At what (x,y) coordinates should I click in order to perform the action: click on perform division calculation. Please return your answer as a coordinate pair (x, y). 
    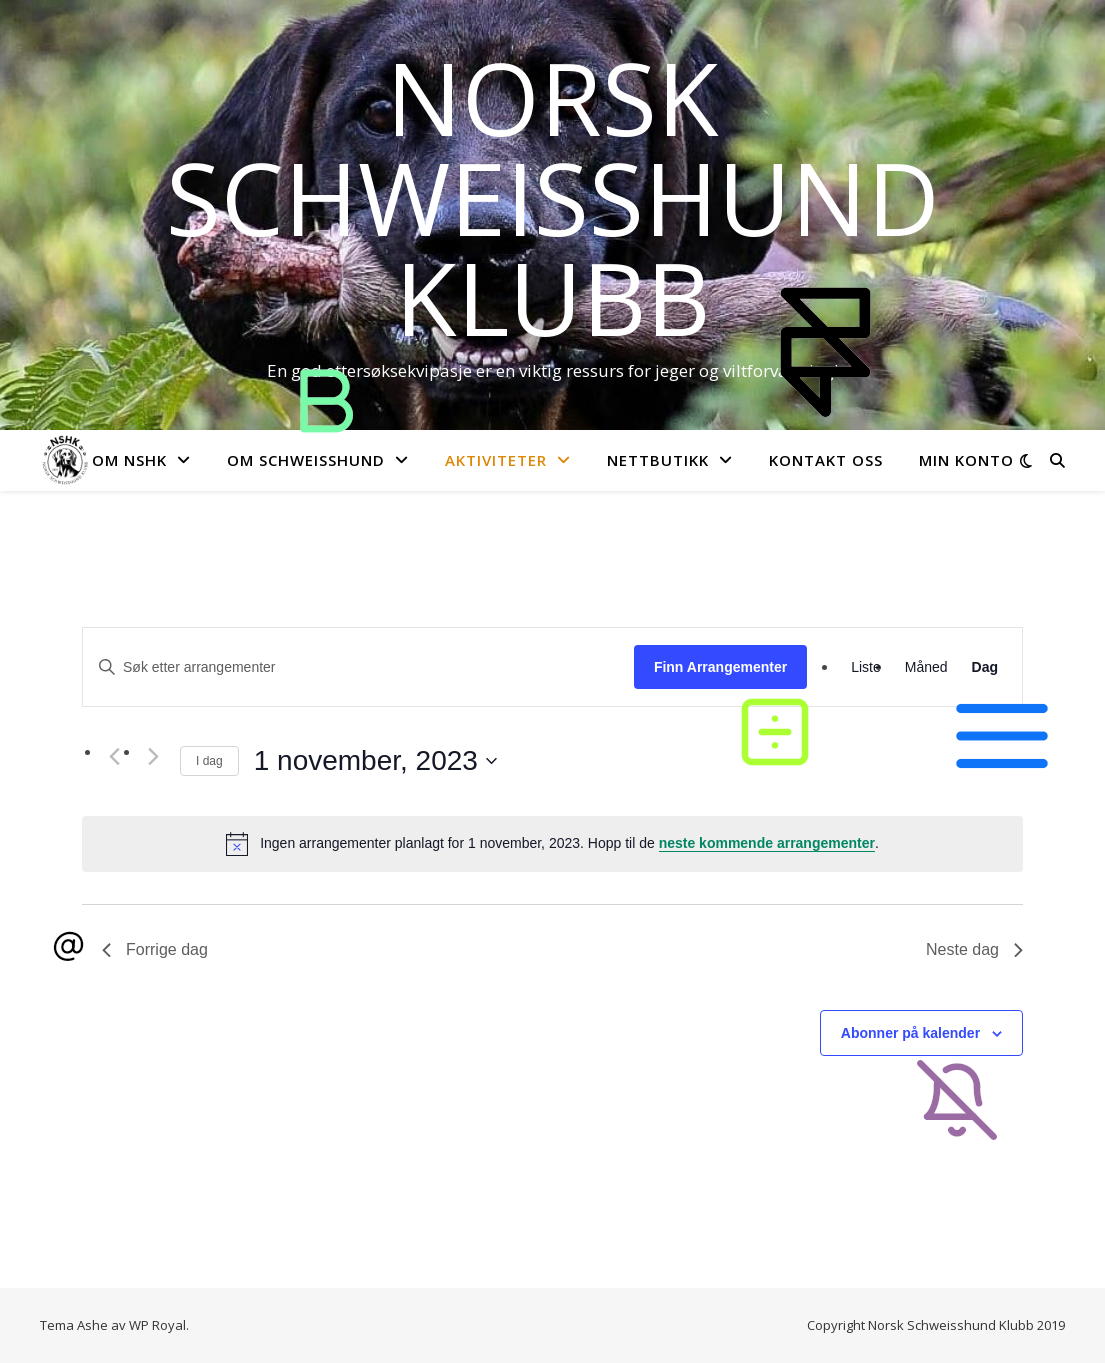
    Looking at the image, I should click on (775, 732).